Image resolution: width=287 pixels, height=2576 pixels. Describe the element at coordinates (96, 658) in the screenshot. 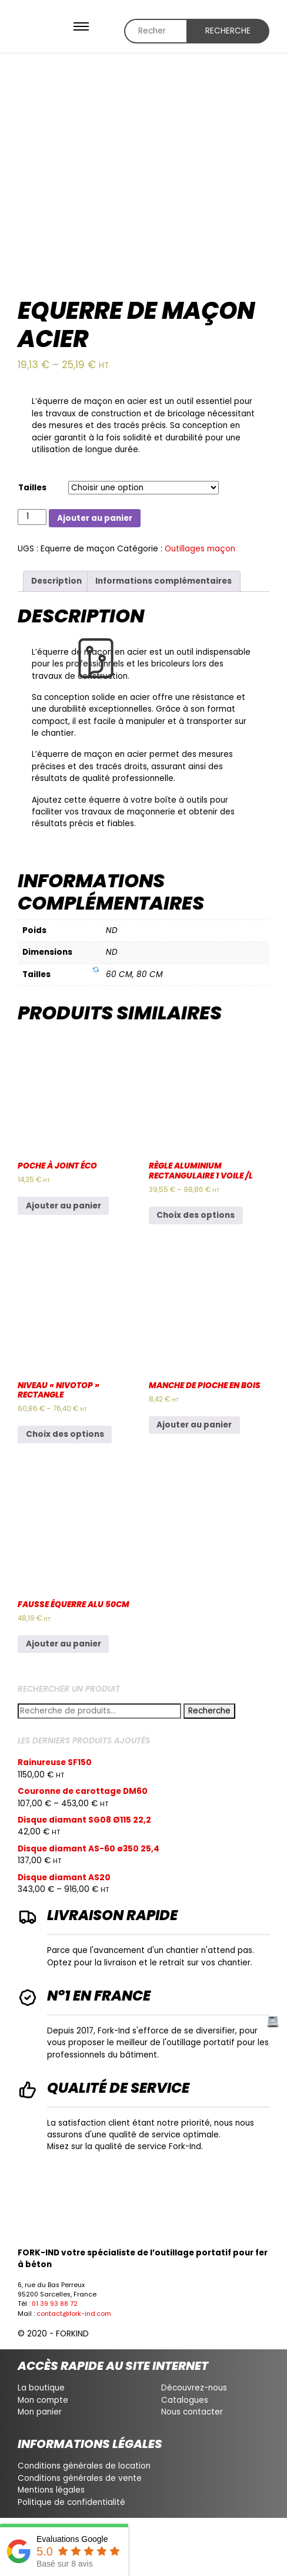

I see `open gitg version control application` at that location.